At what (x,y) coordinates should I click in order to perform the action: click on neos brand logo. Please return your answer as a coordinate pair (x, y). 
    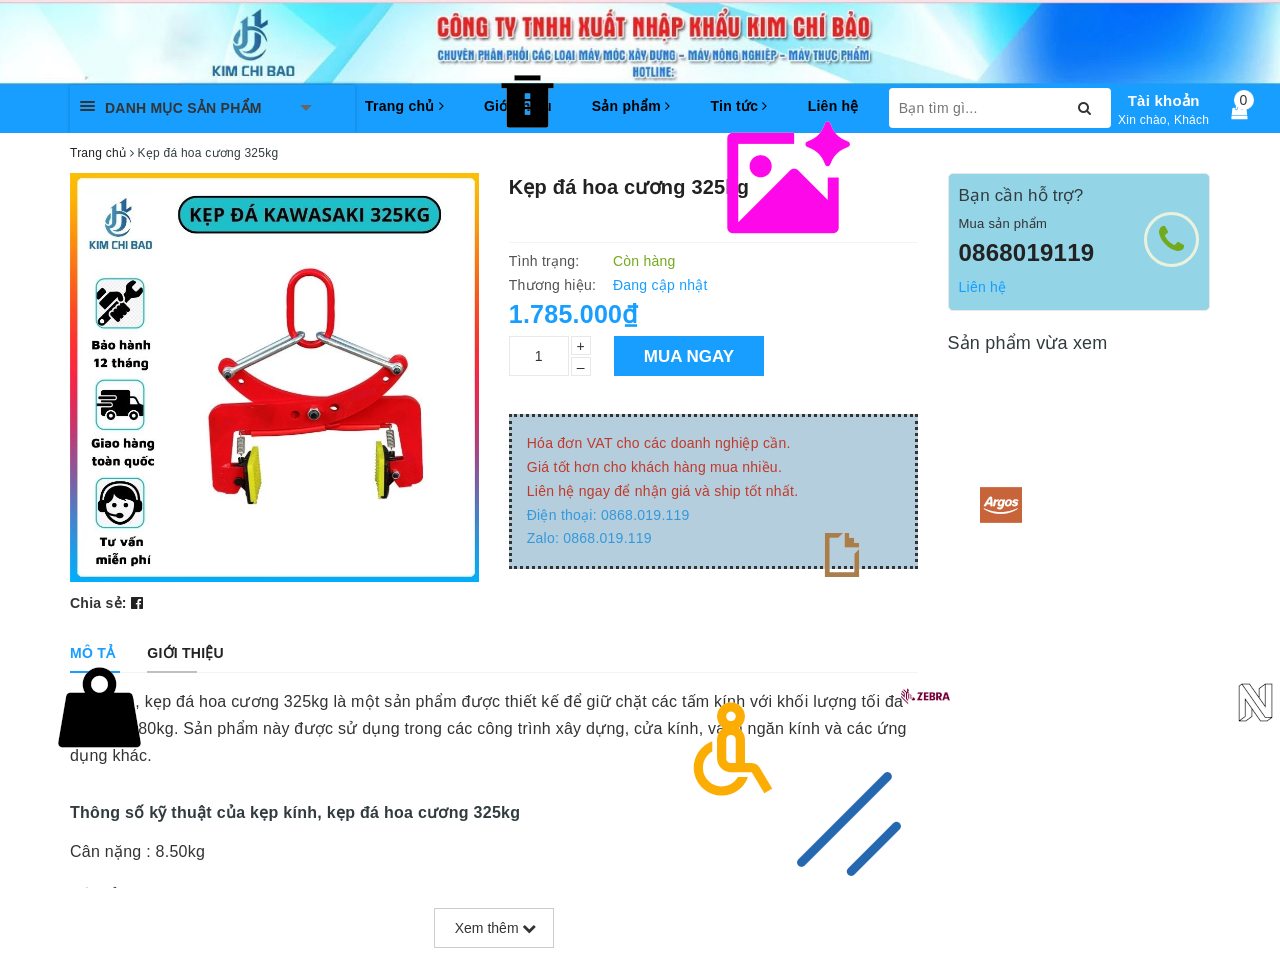
    Looking at the image, I should click on (1255, 702).